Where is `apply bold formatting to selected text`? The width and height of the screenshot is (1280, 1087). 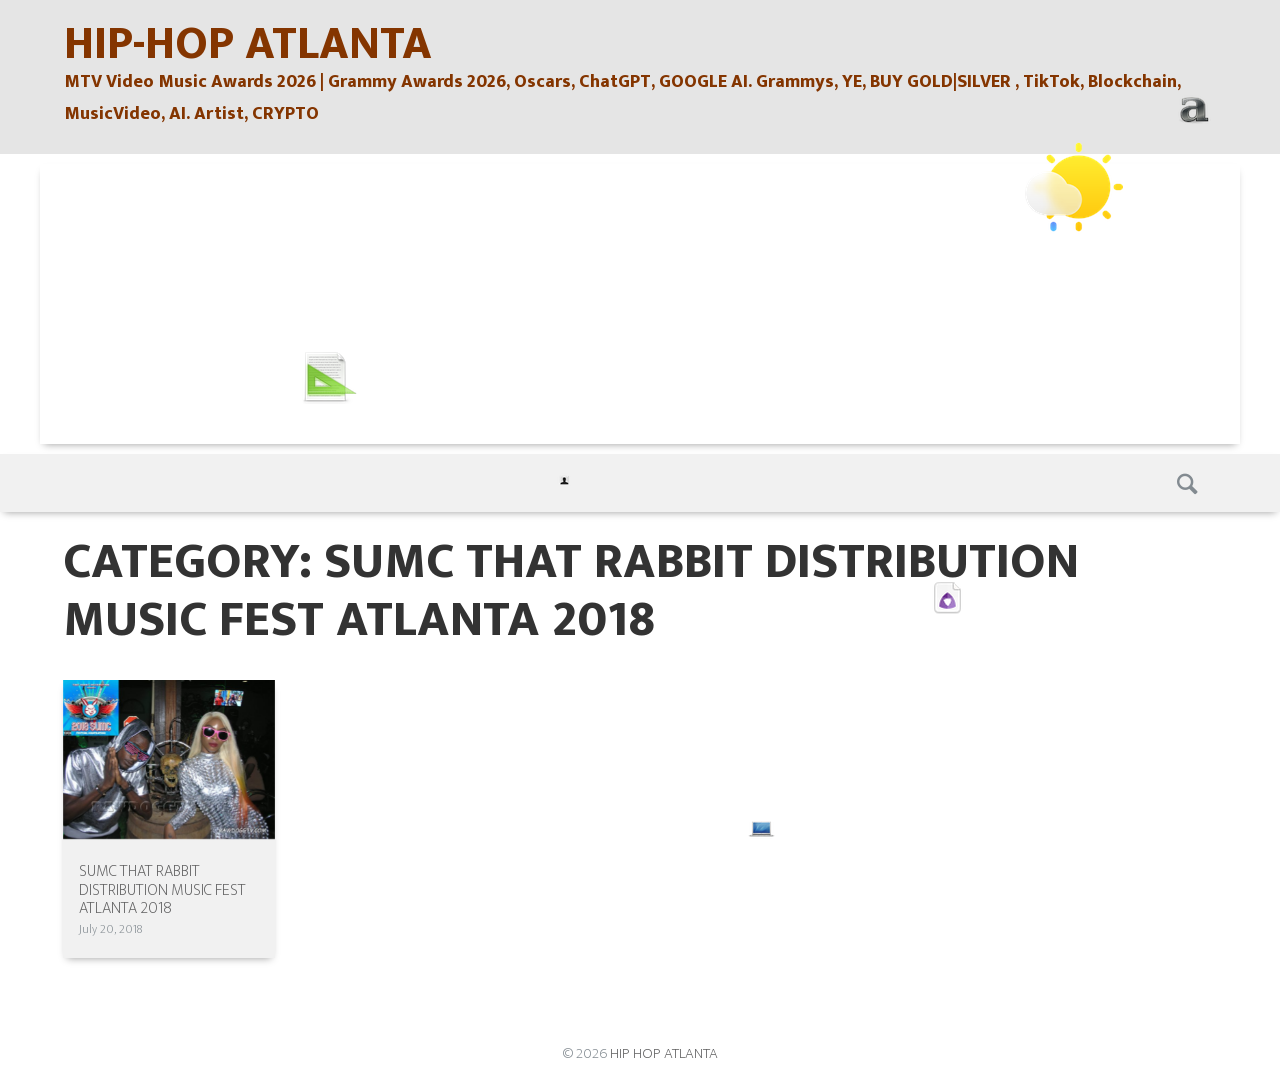 apply bold formatting to selected text is located at coordinates (1194, 110).